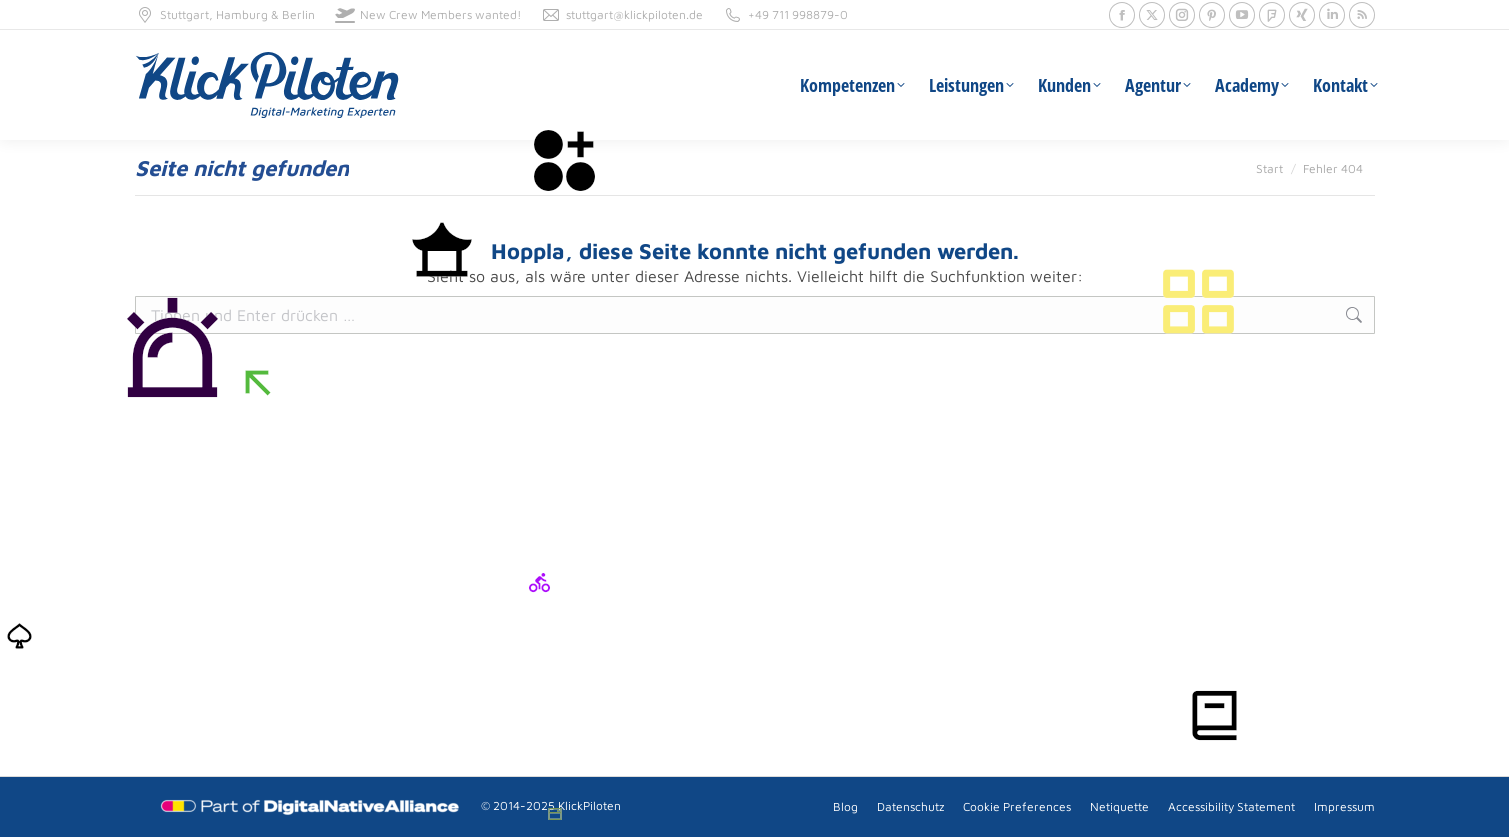 The width and height of the screenshot is (1509, 837). I want to click on access cycling or bike route directions, so click(539, 583).